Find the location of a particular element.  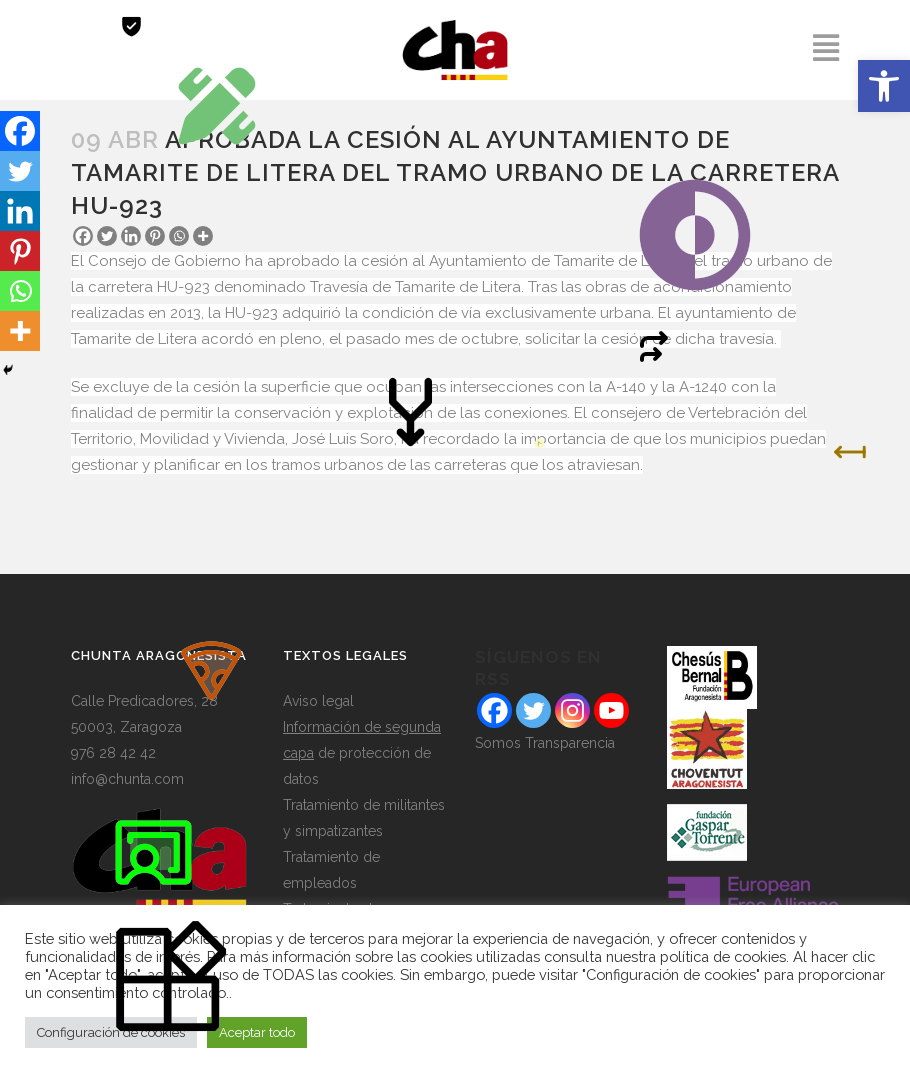

redirect or forward multiple items is located at coordinates (654, 348).